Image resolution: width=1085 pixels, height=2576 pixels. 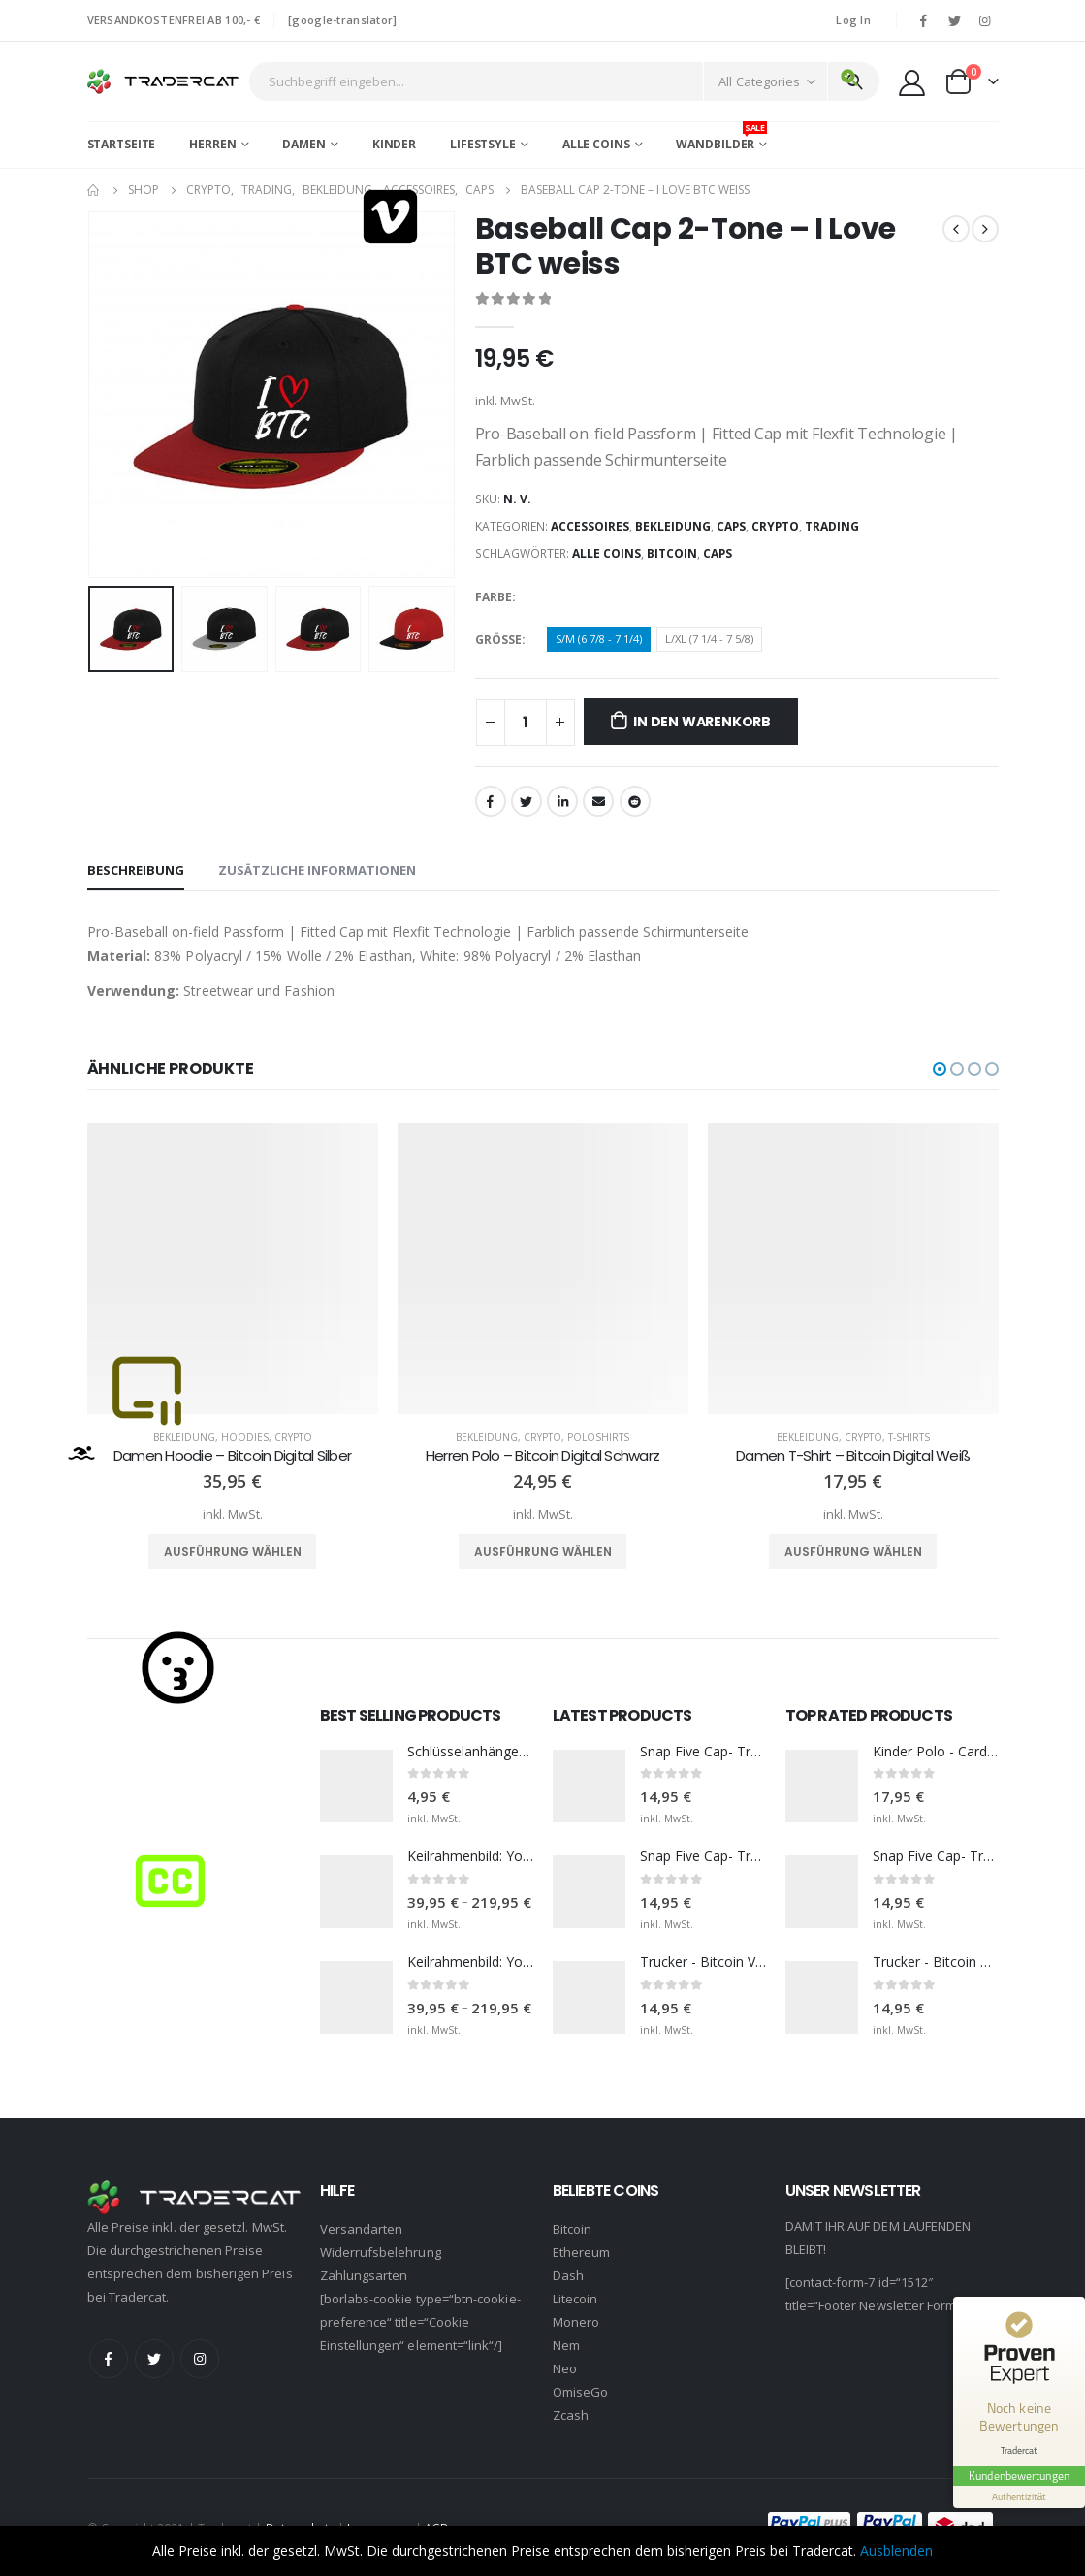 What do you see at coordinates (849, 78) in the screenshot?
I see `search and navigate to result` at bounding box center [849, 78].